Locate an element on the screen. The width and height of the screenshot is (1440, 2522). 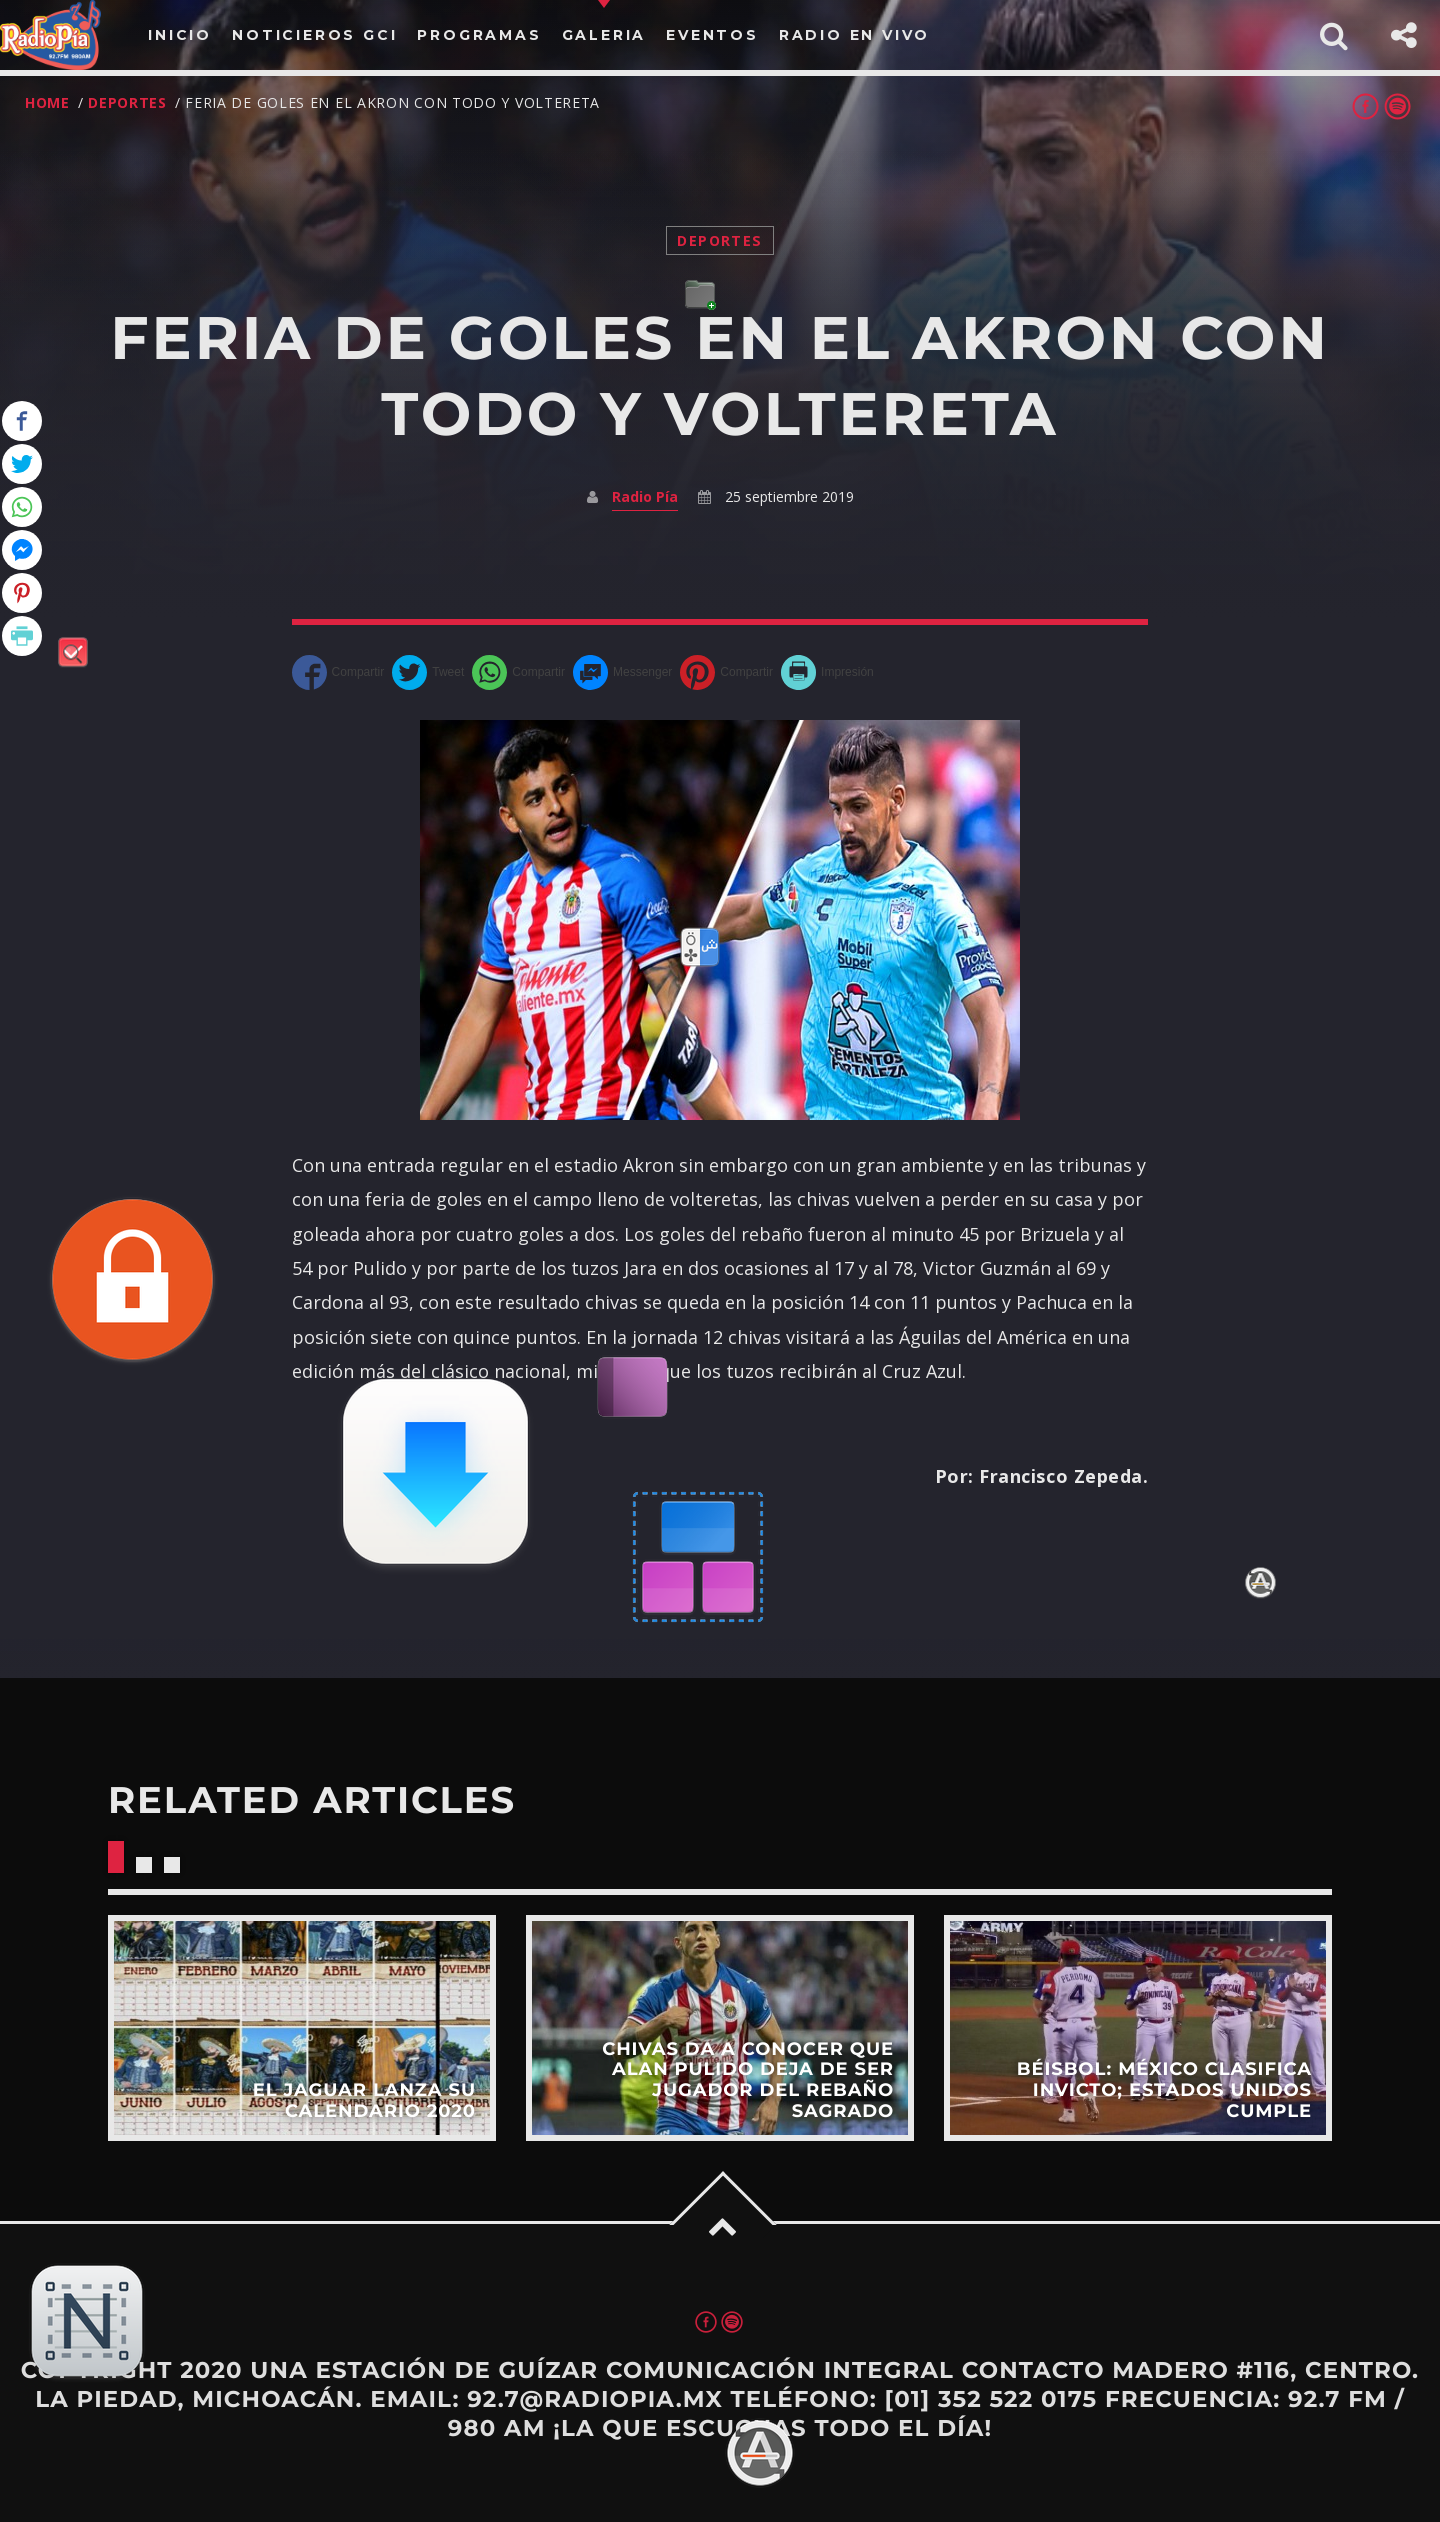
check for and install system software updates is located at coordinates (760, 2453).